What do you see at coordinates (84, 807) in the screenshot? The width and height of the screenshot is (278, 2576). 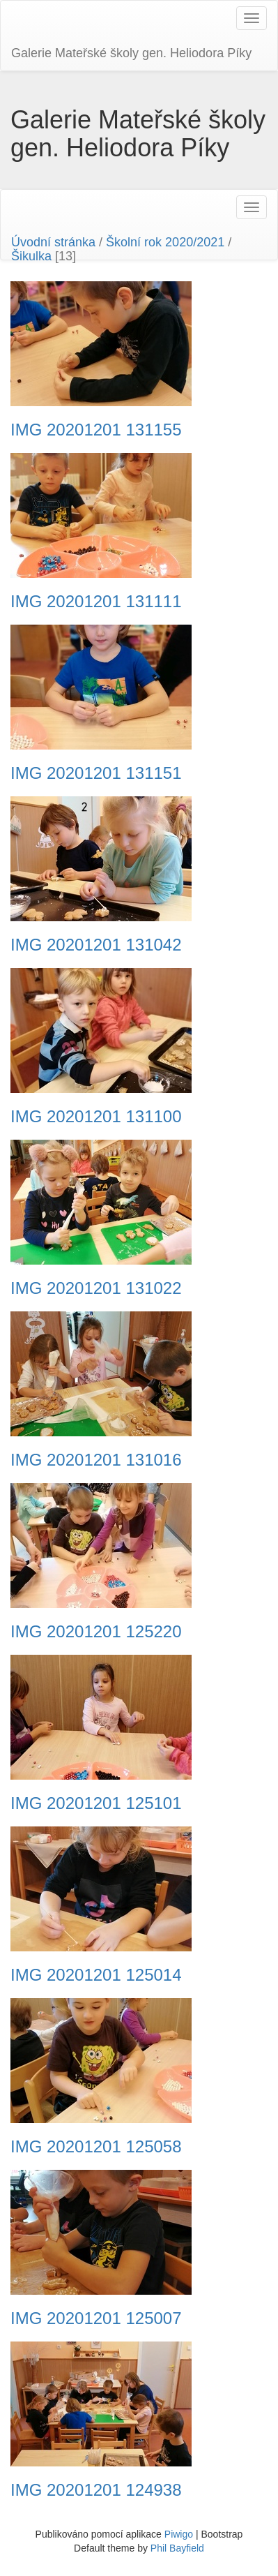 I see `indicates step two in a multi-step process` at bounding box center [84, 807].